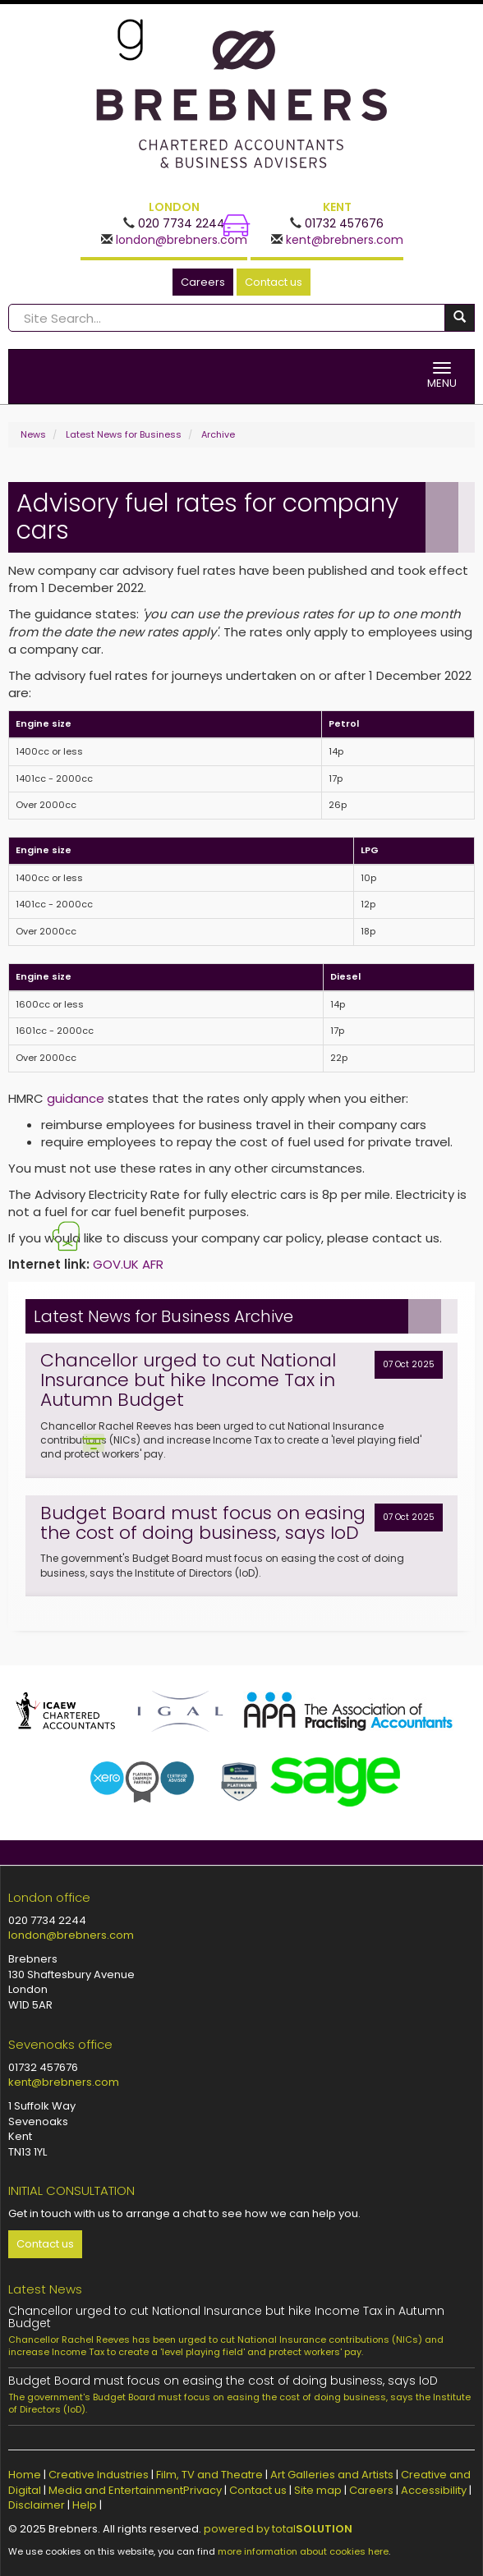 This screenshot has height=2576, width=483. I want to click on access vehicle or transportation options, so click(236, 226).